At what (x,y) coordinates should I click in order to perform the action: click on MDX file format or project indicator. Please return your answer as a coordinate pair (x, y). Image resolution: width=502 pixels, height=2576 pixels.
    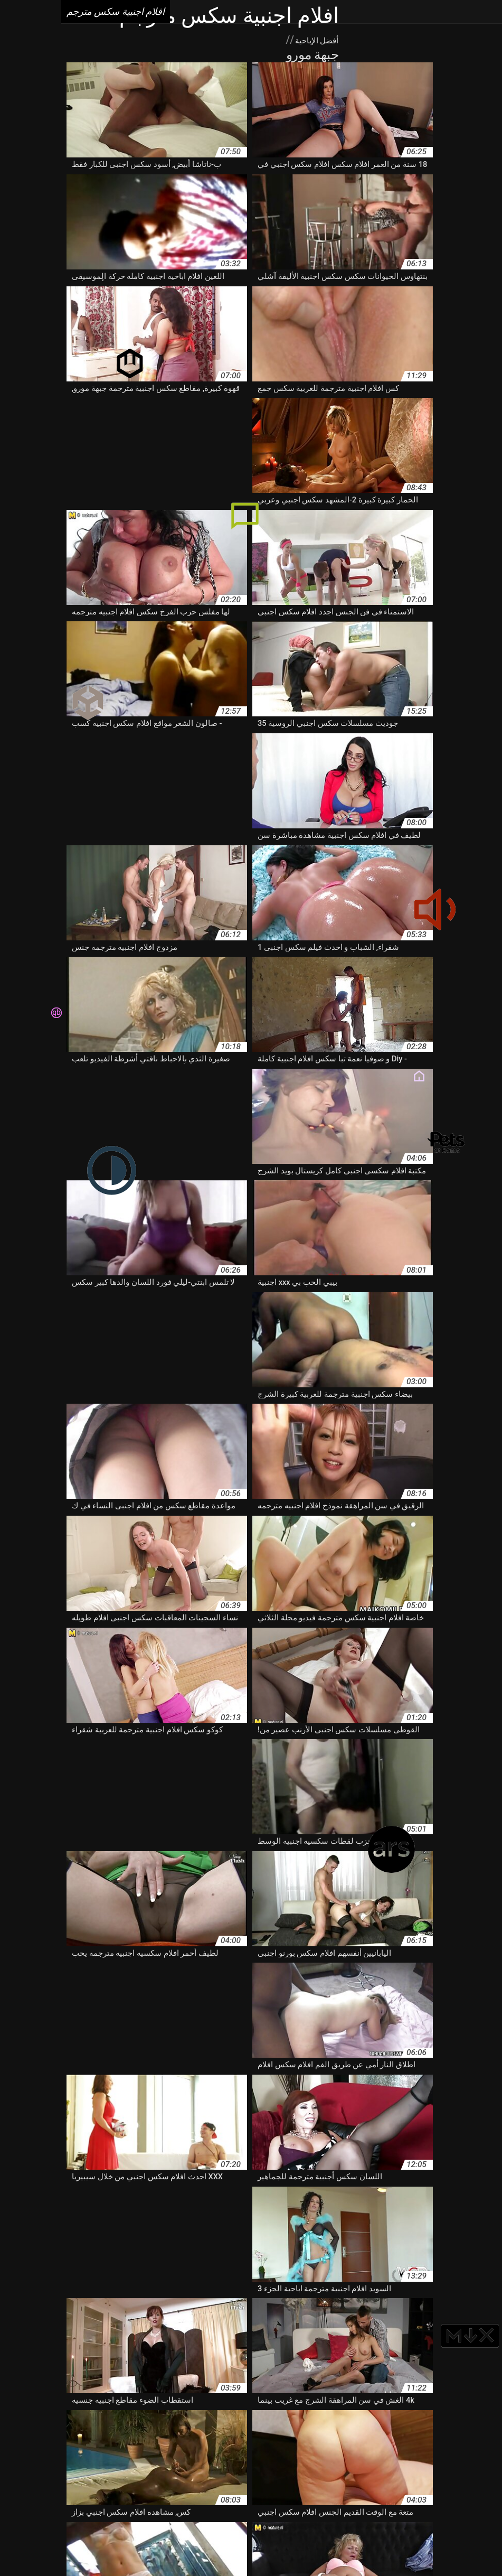
    Looking at the image, I should click on (470, 2336).